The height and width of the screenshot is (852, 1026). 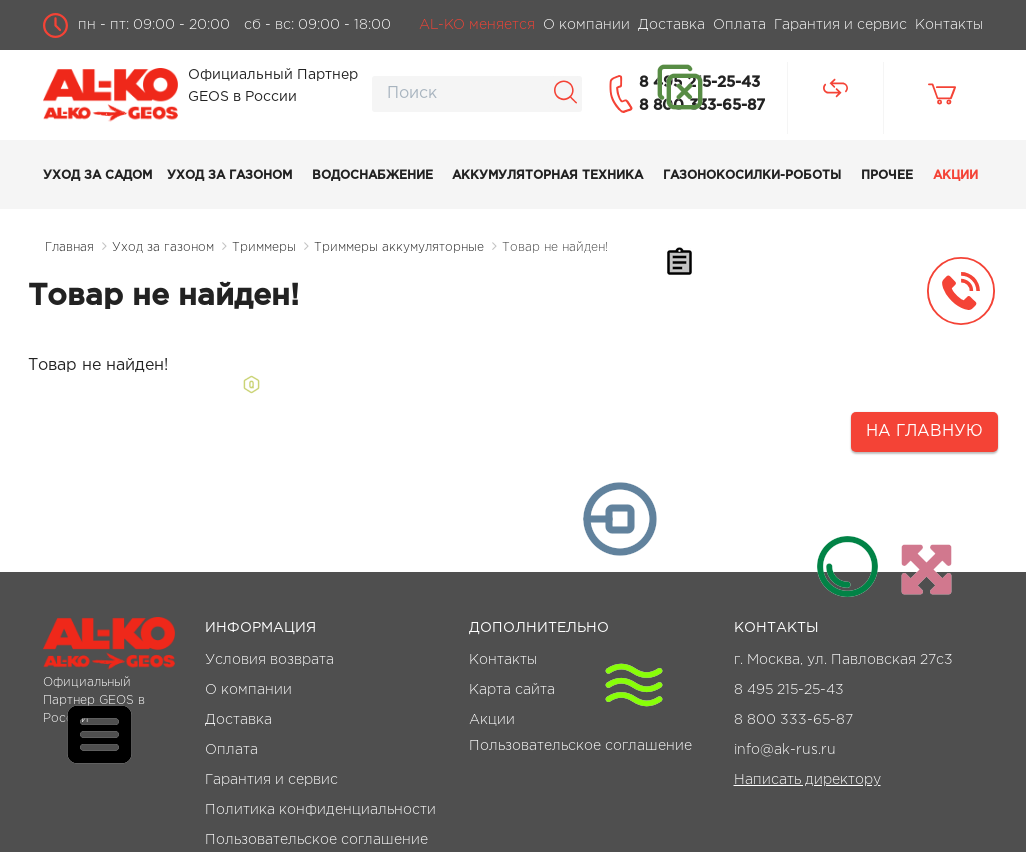 I want to click on maximize window to full screen, so click(x=926, y=569).